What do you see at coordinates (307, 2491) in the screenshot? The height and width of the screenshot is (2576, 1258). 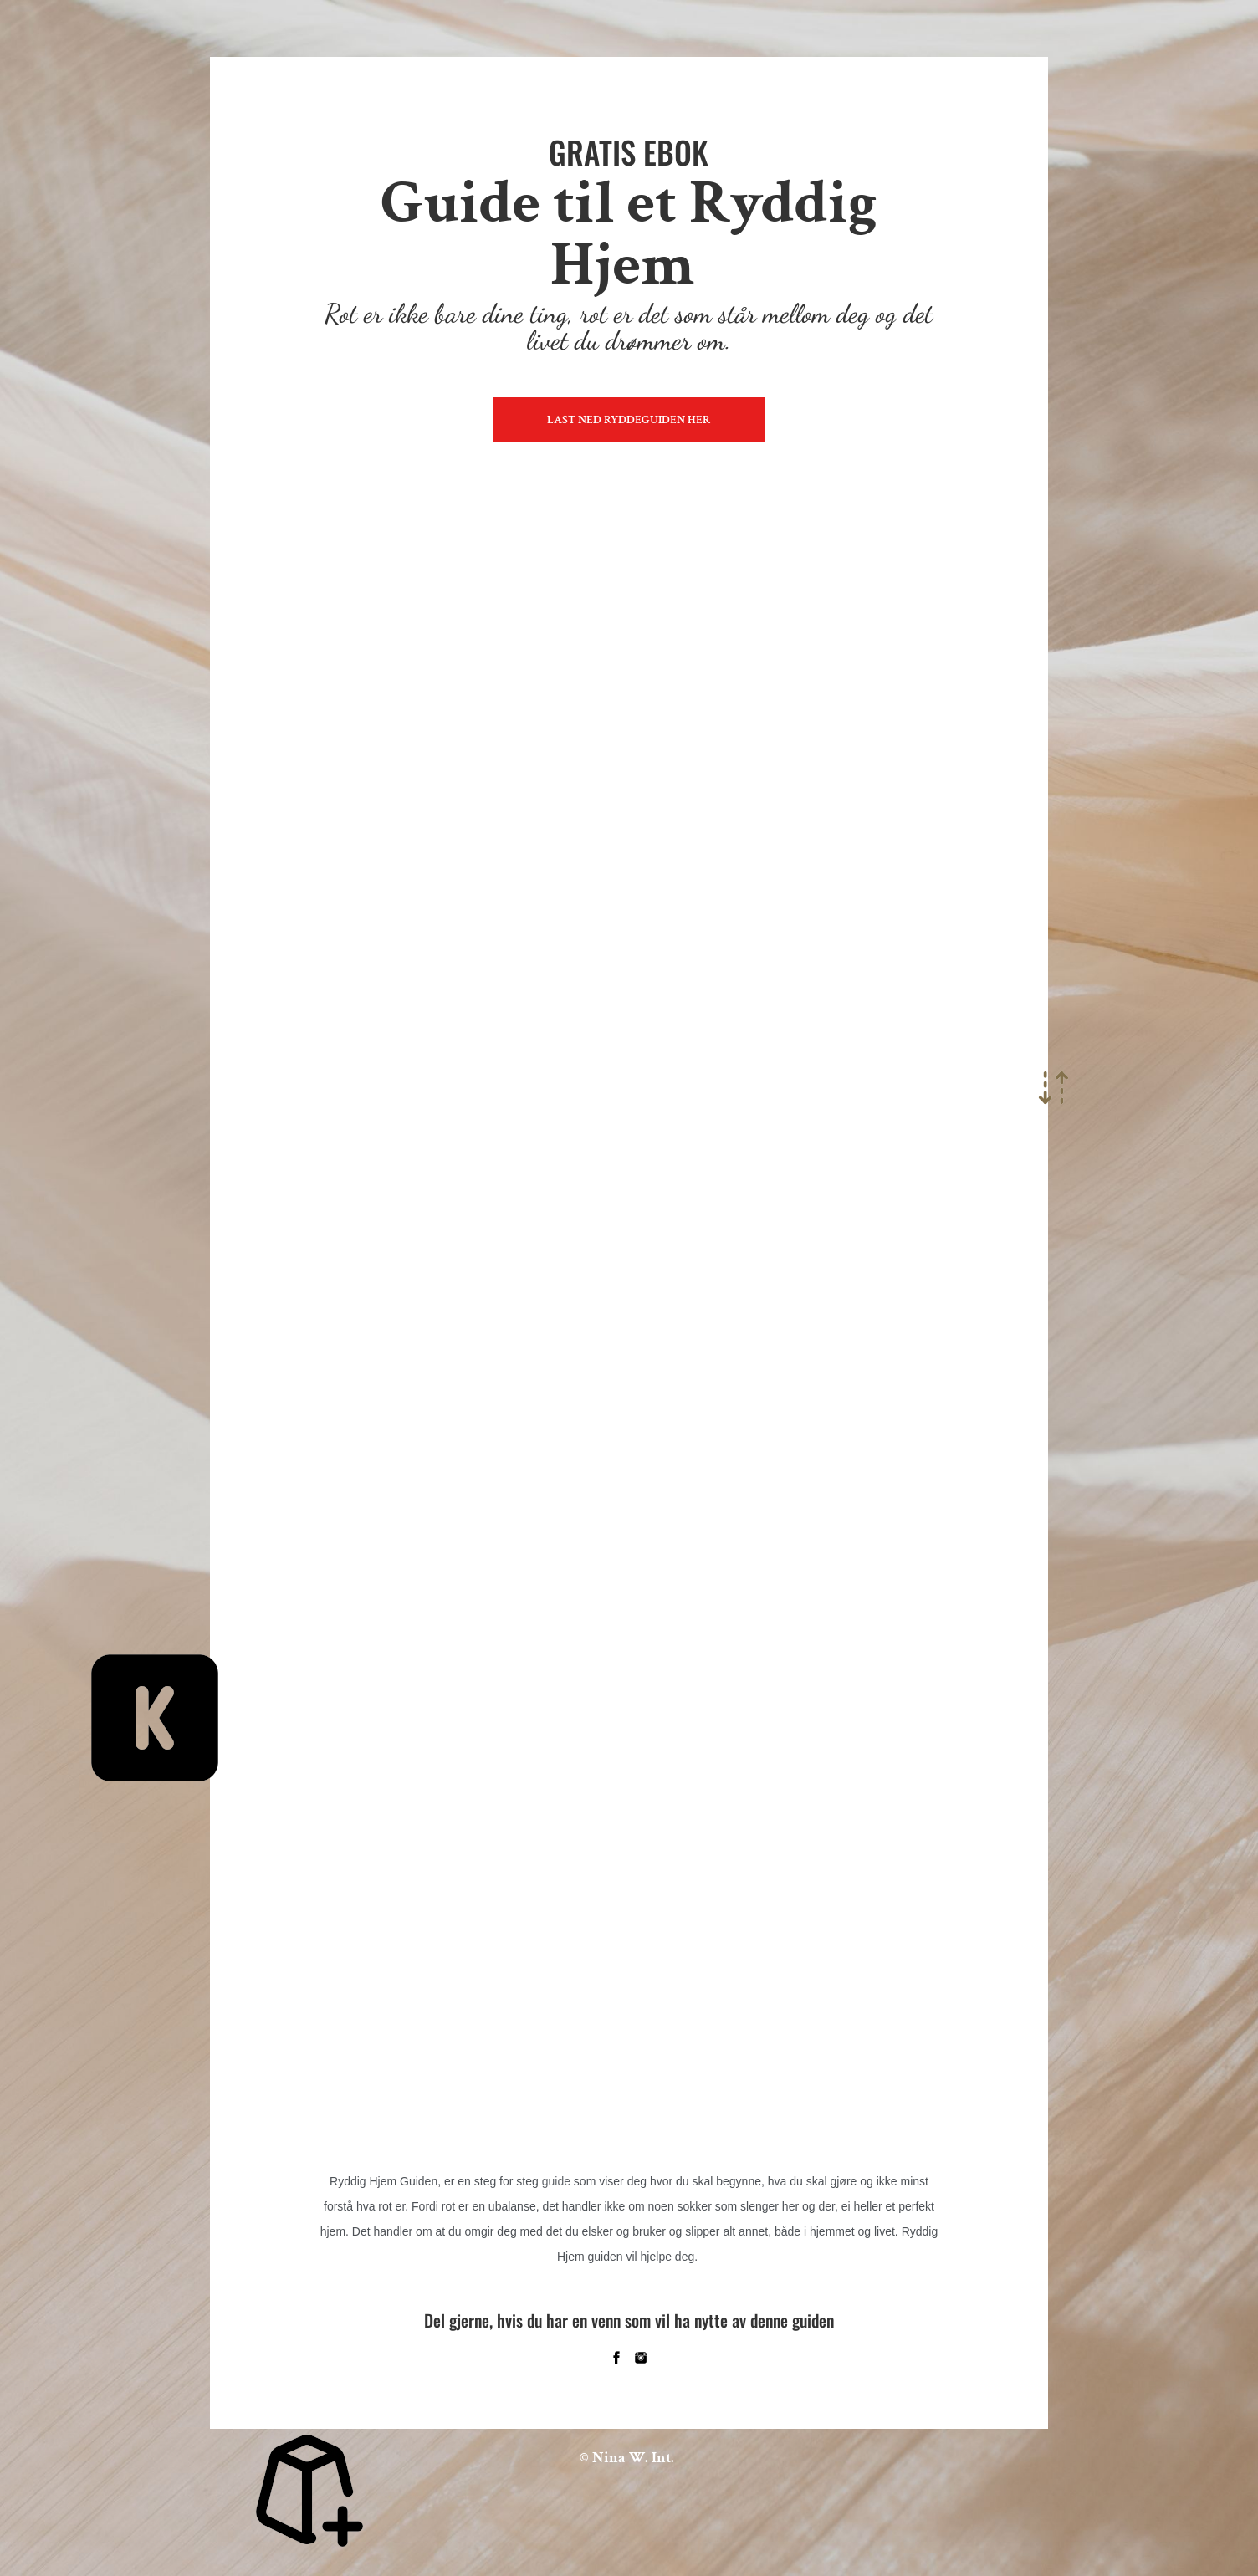 I see `add a new 3D object or model` at bounding box center [307, 2491].